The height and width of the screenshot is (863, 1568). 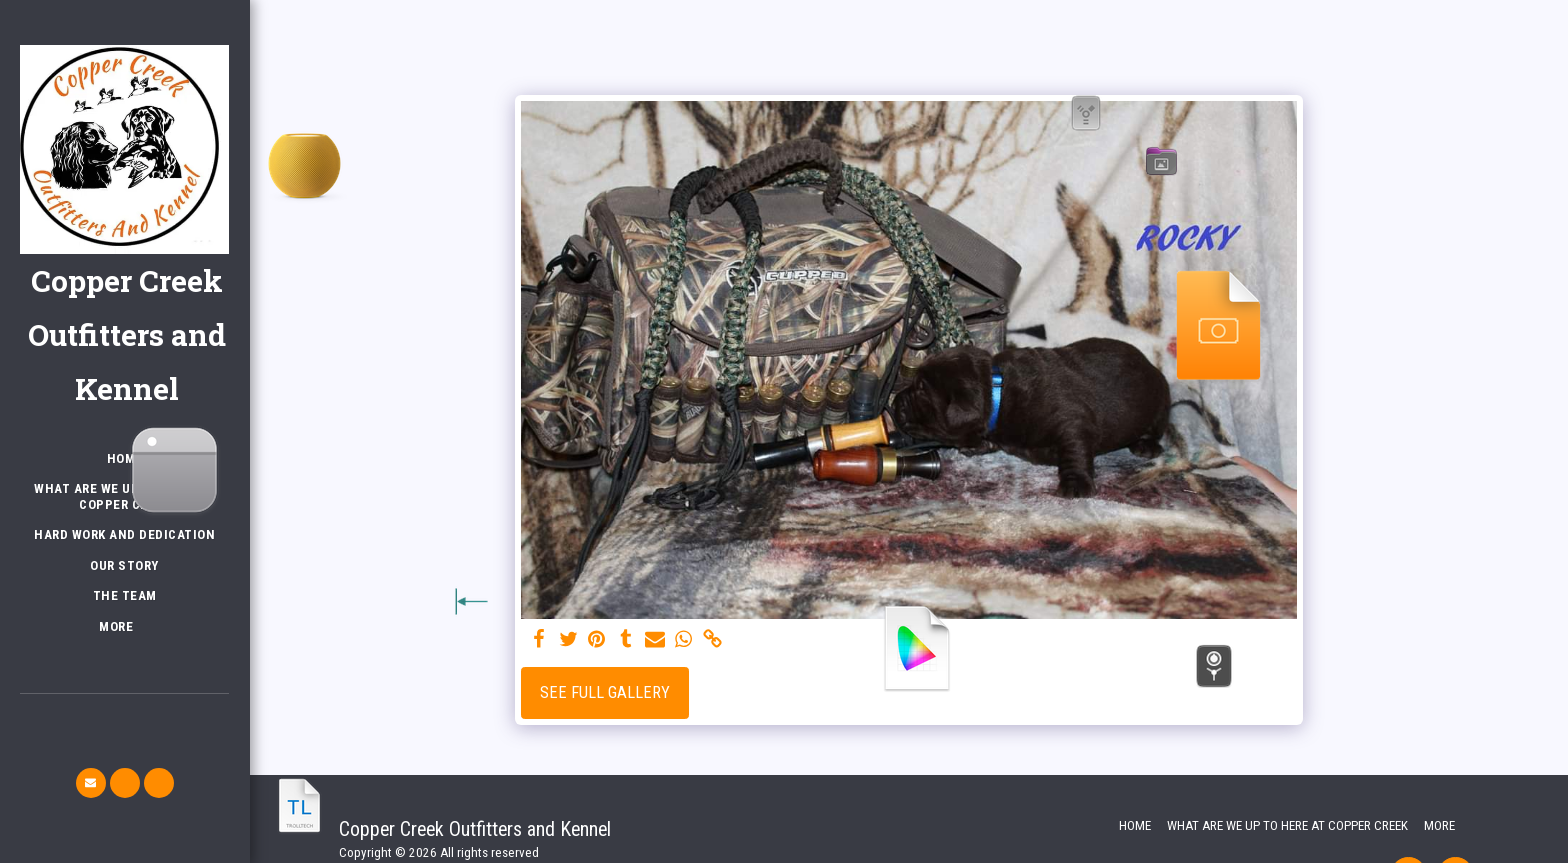 I want to click on access window management settings, so click(x=174, y=471).